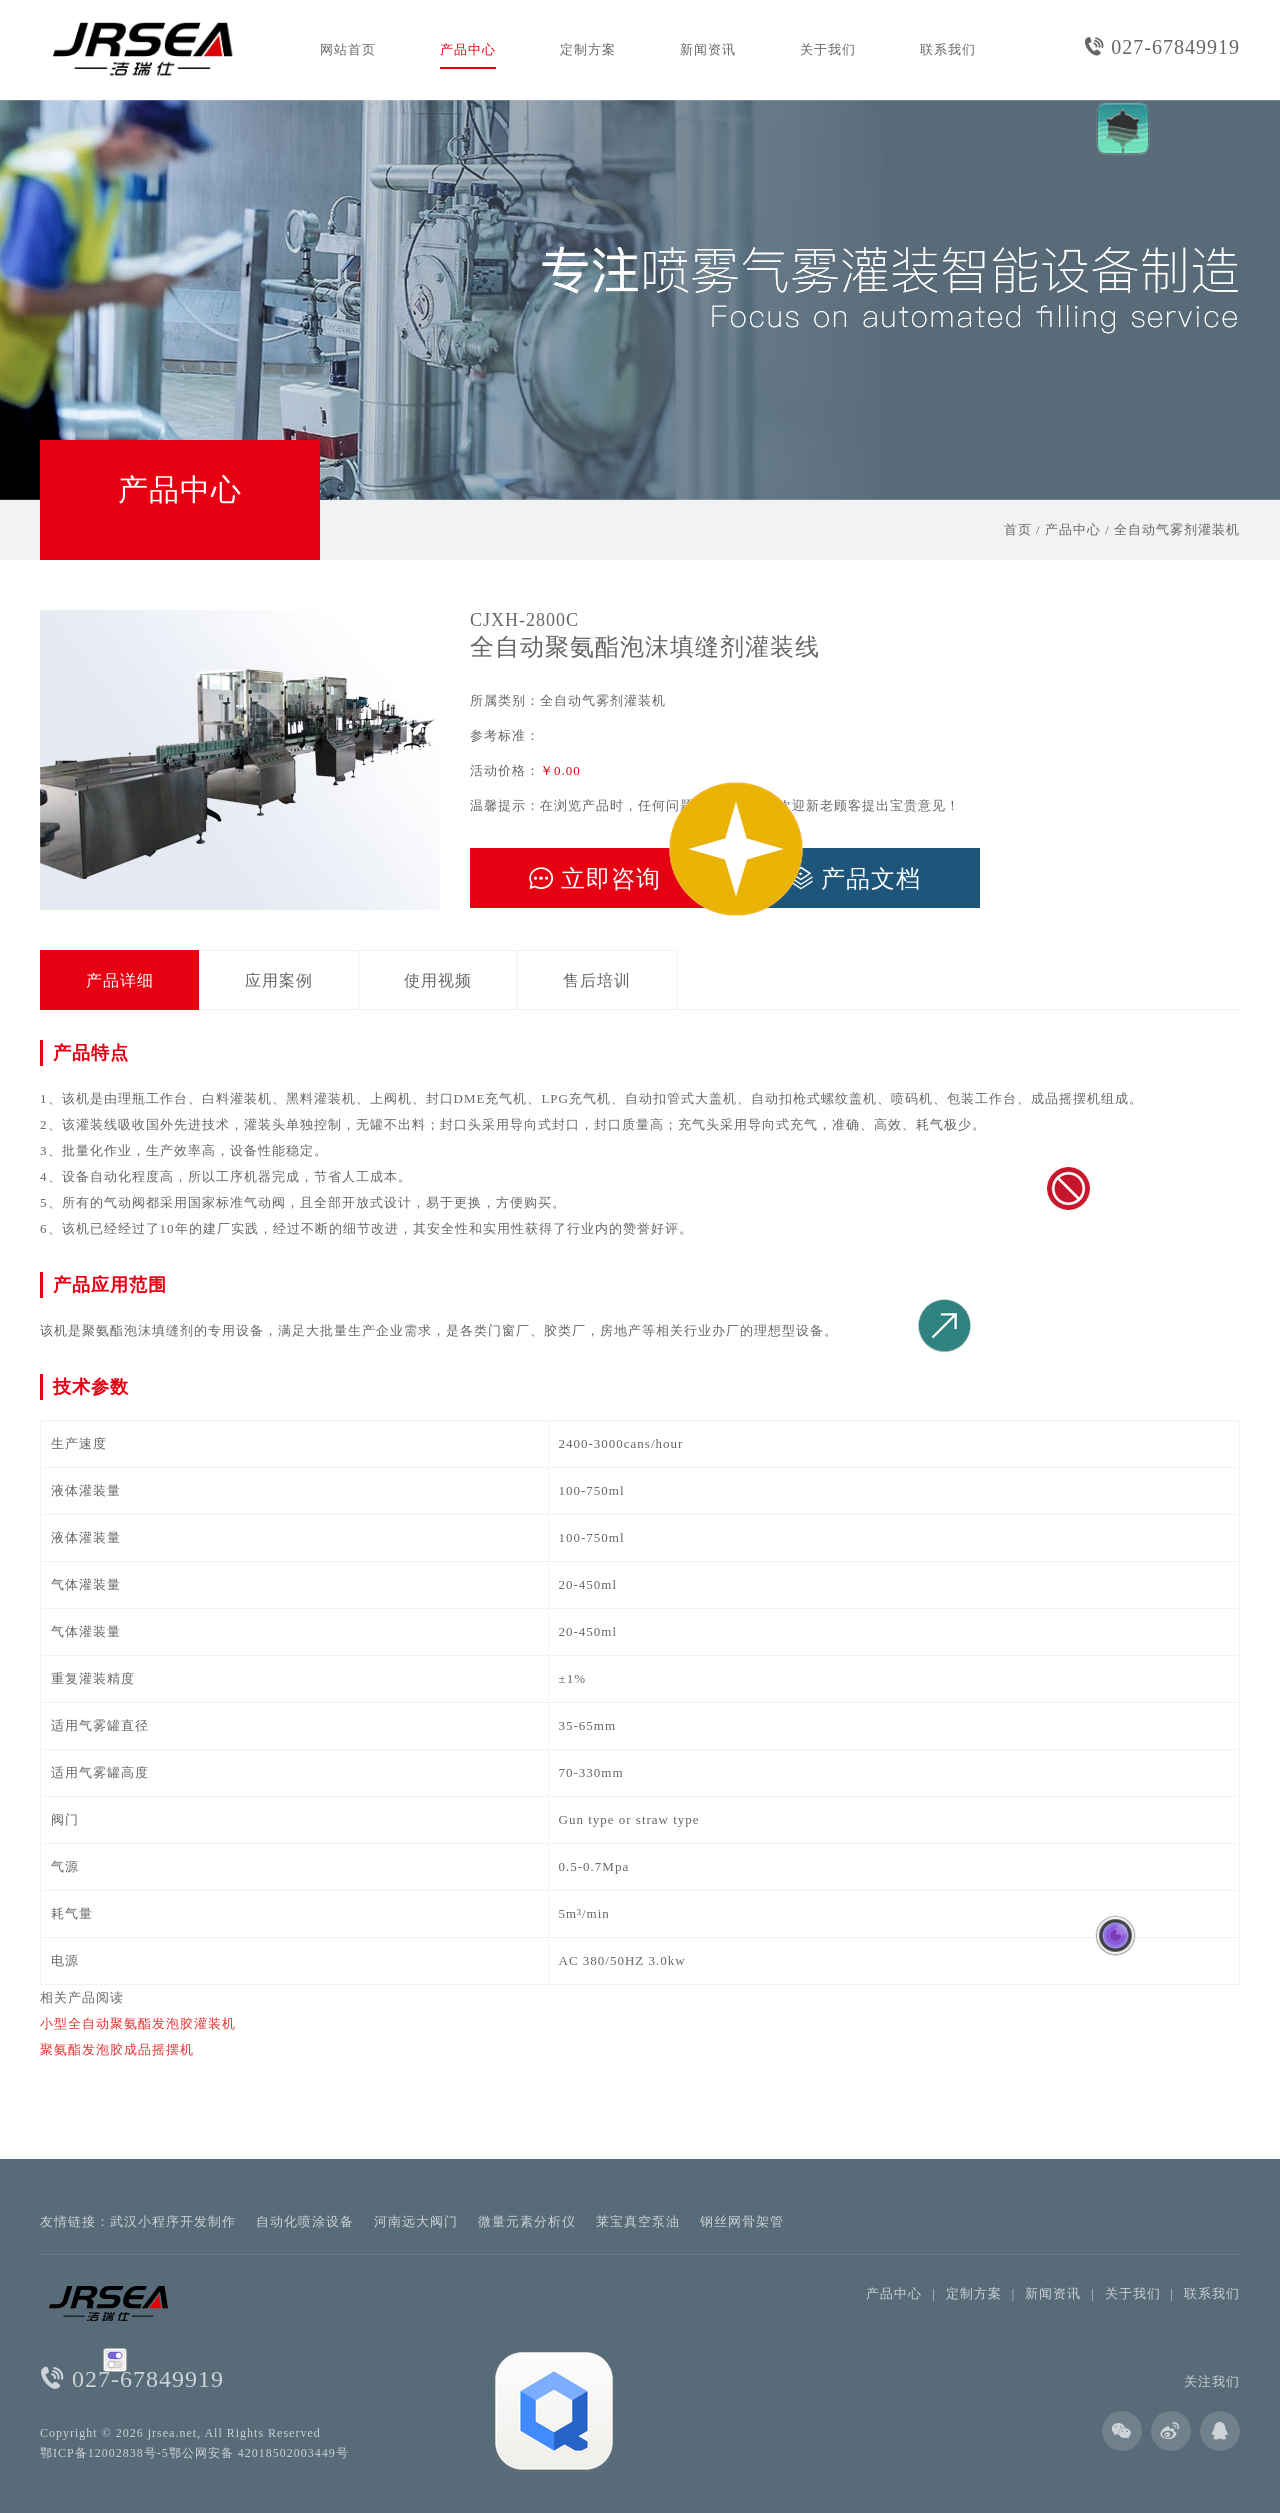  Describe the element at coordinates (1068, 1188) in the screenshot. I see `delete selected item` at that location.